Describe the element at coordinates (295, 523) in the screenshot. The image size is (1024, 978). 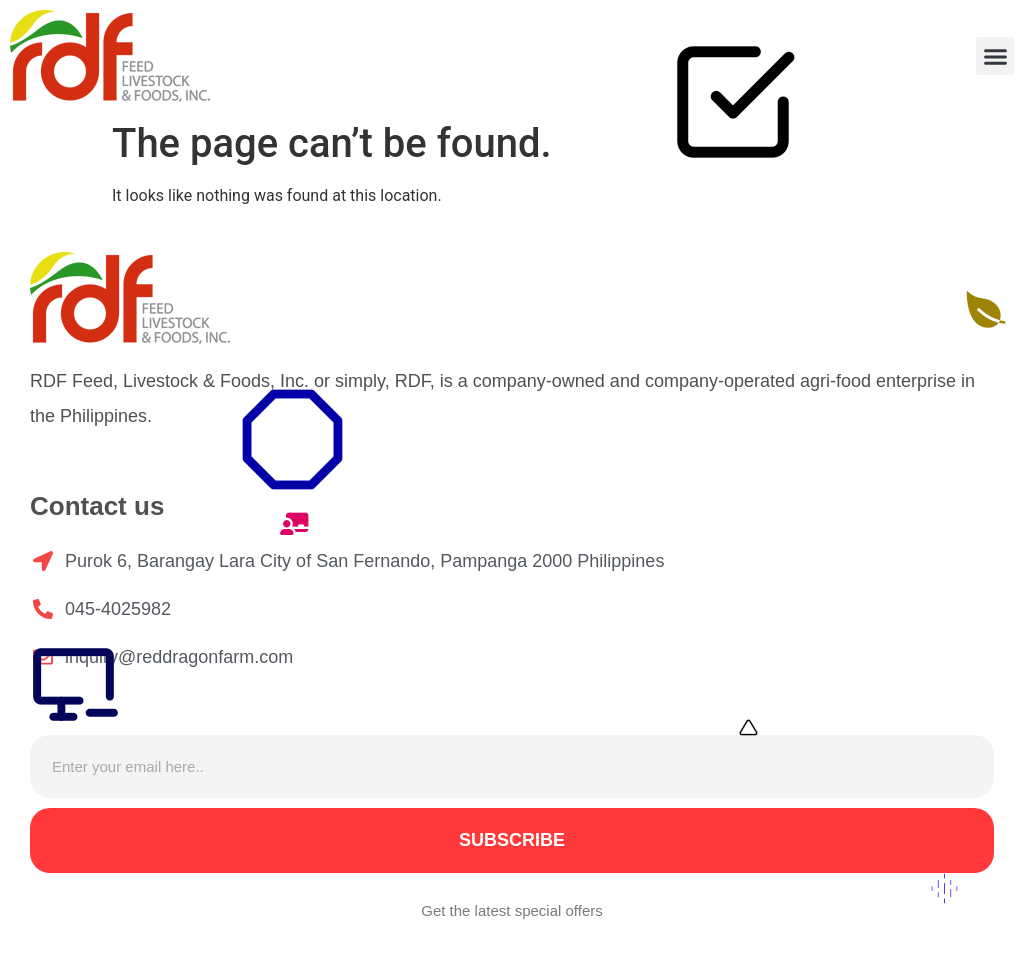
I see `access teaching or presentation tools` at that location.